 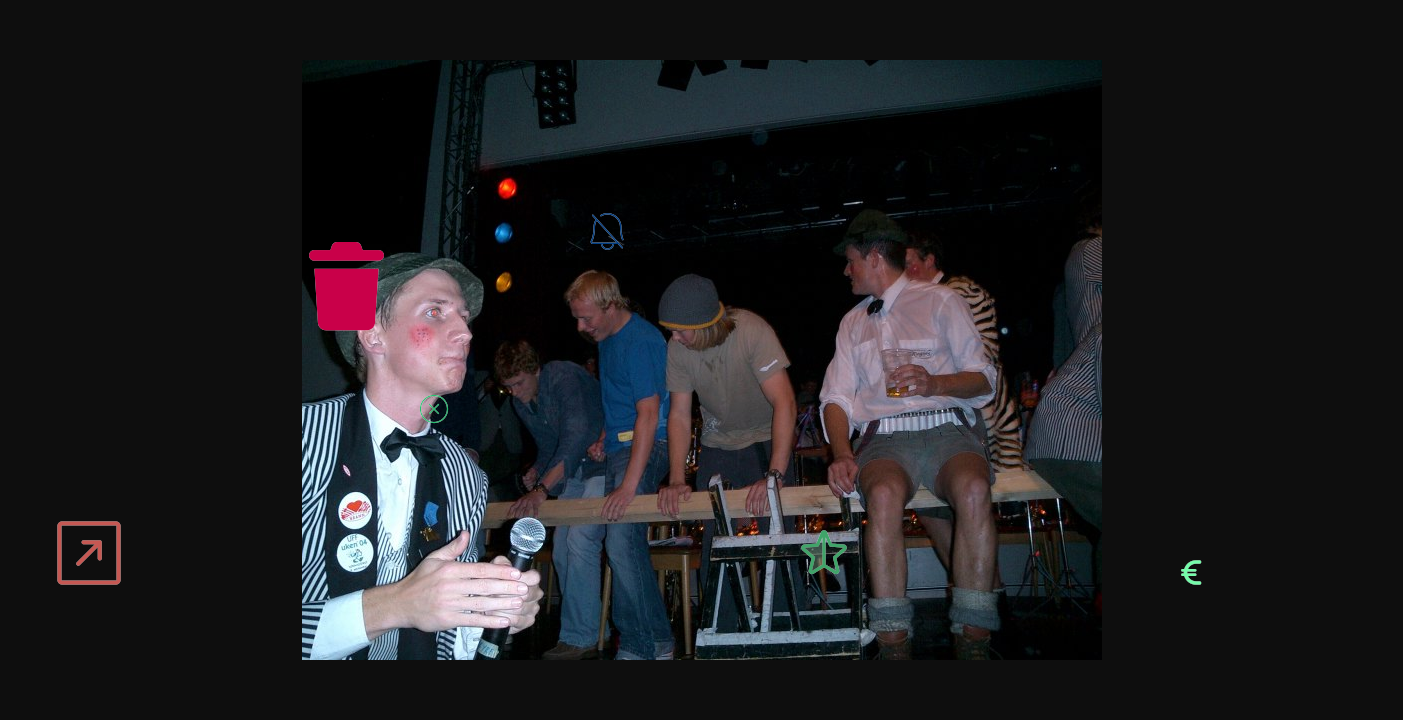 I want to click on close or dismiss a dialog, so click(x=434, y=409).